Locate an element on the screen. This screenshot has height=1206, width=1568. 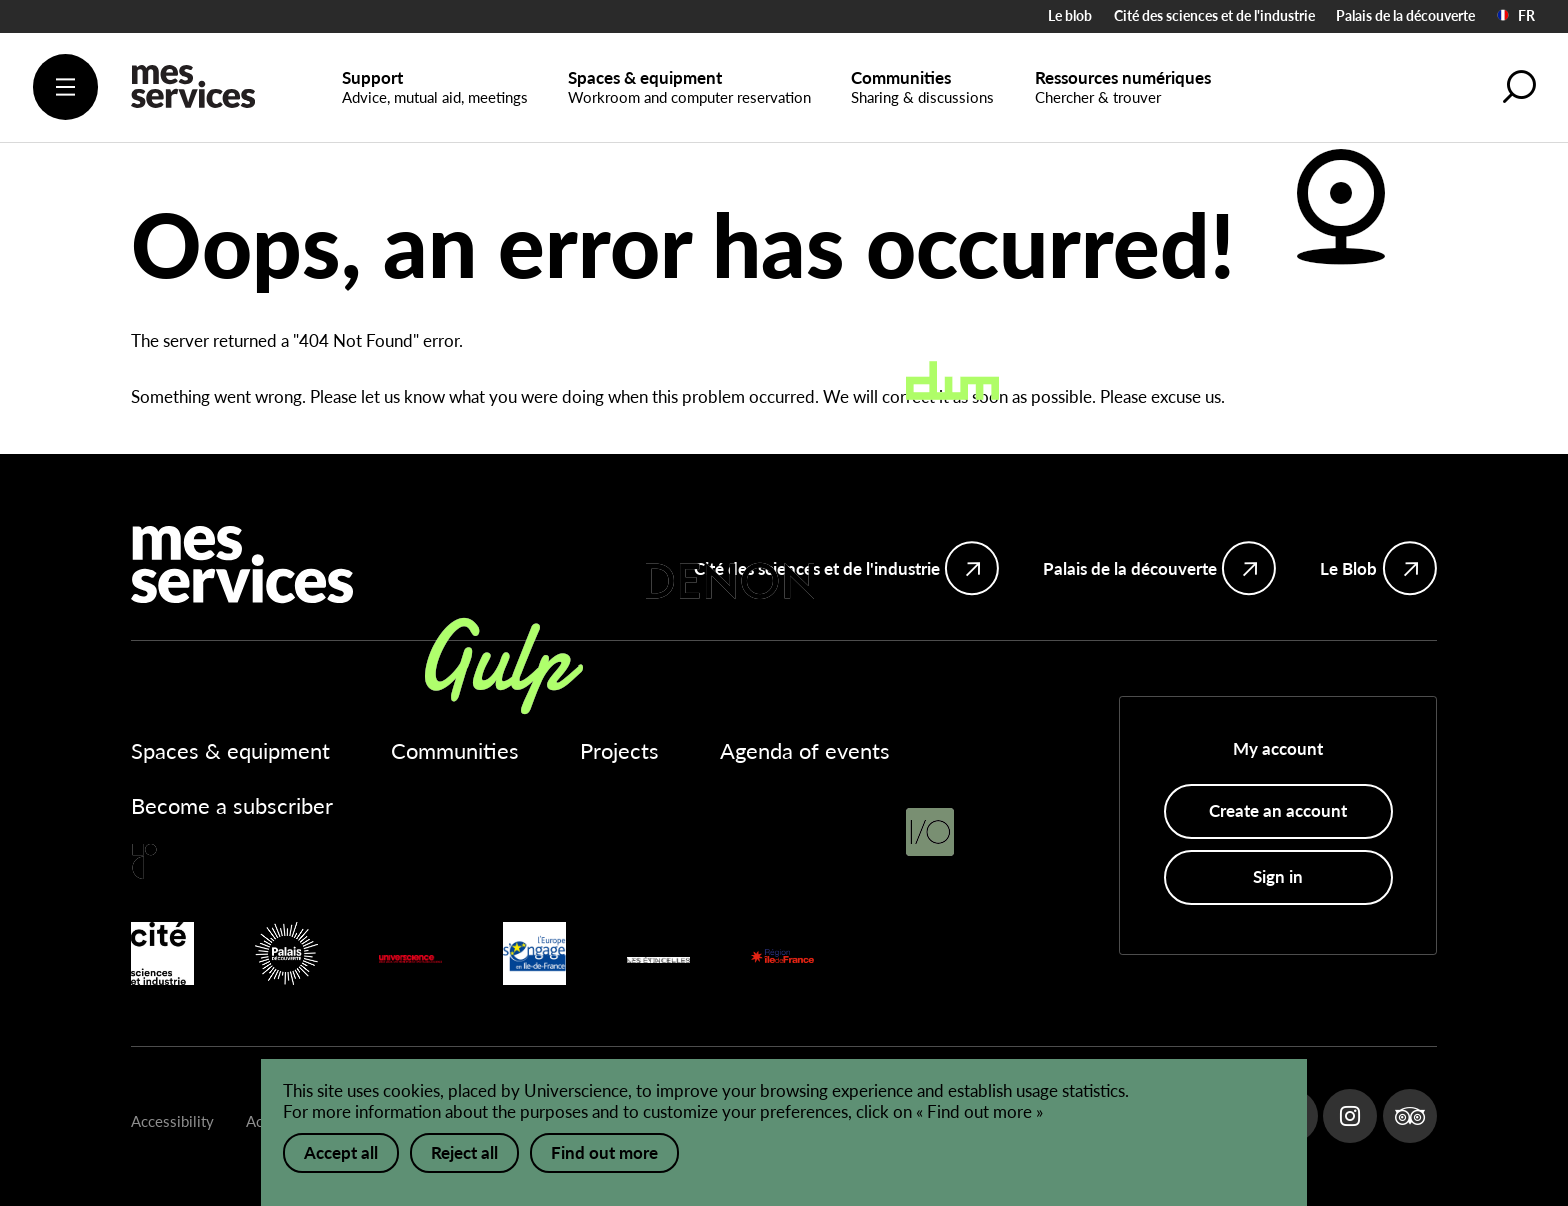
webdriverio automation framework logo is located at coordinates (930, 832).